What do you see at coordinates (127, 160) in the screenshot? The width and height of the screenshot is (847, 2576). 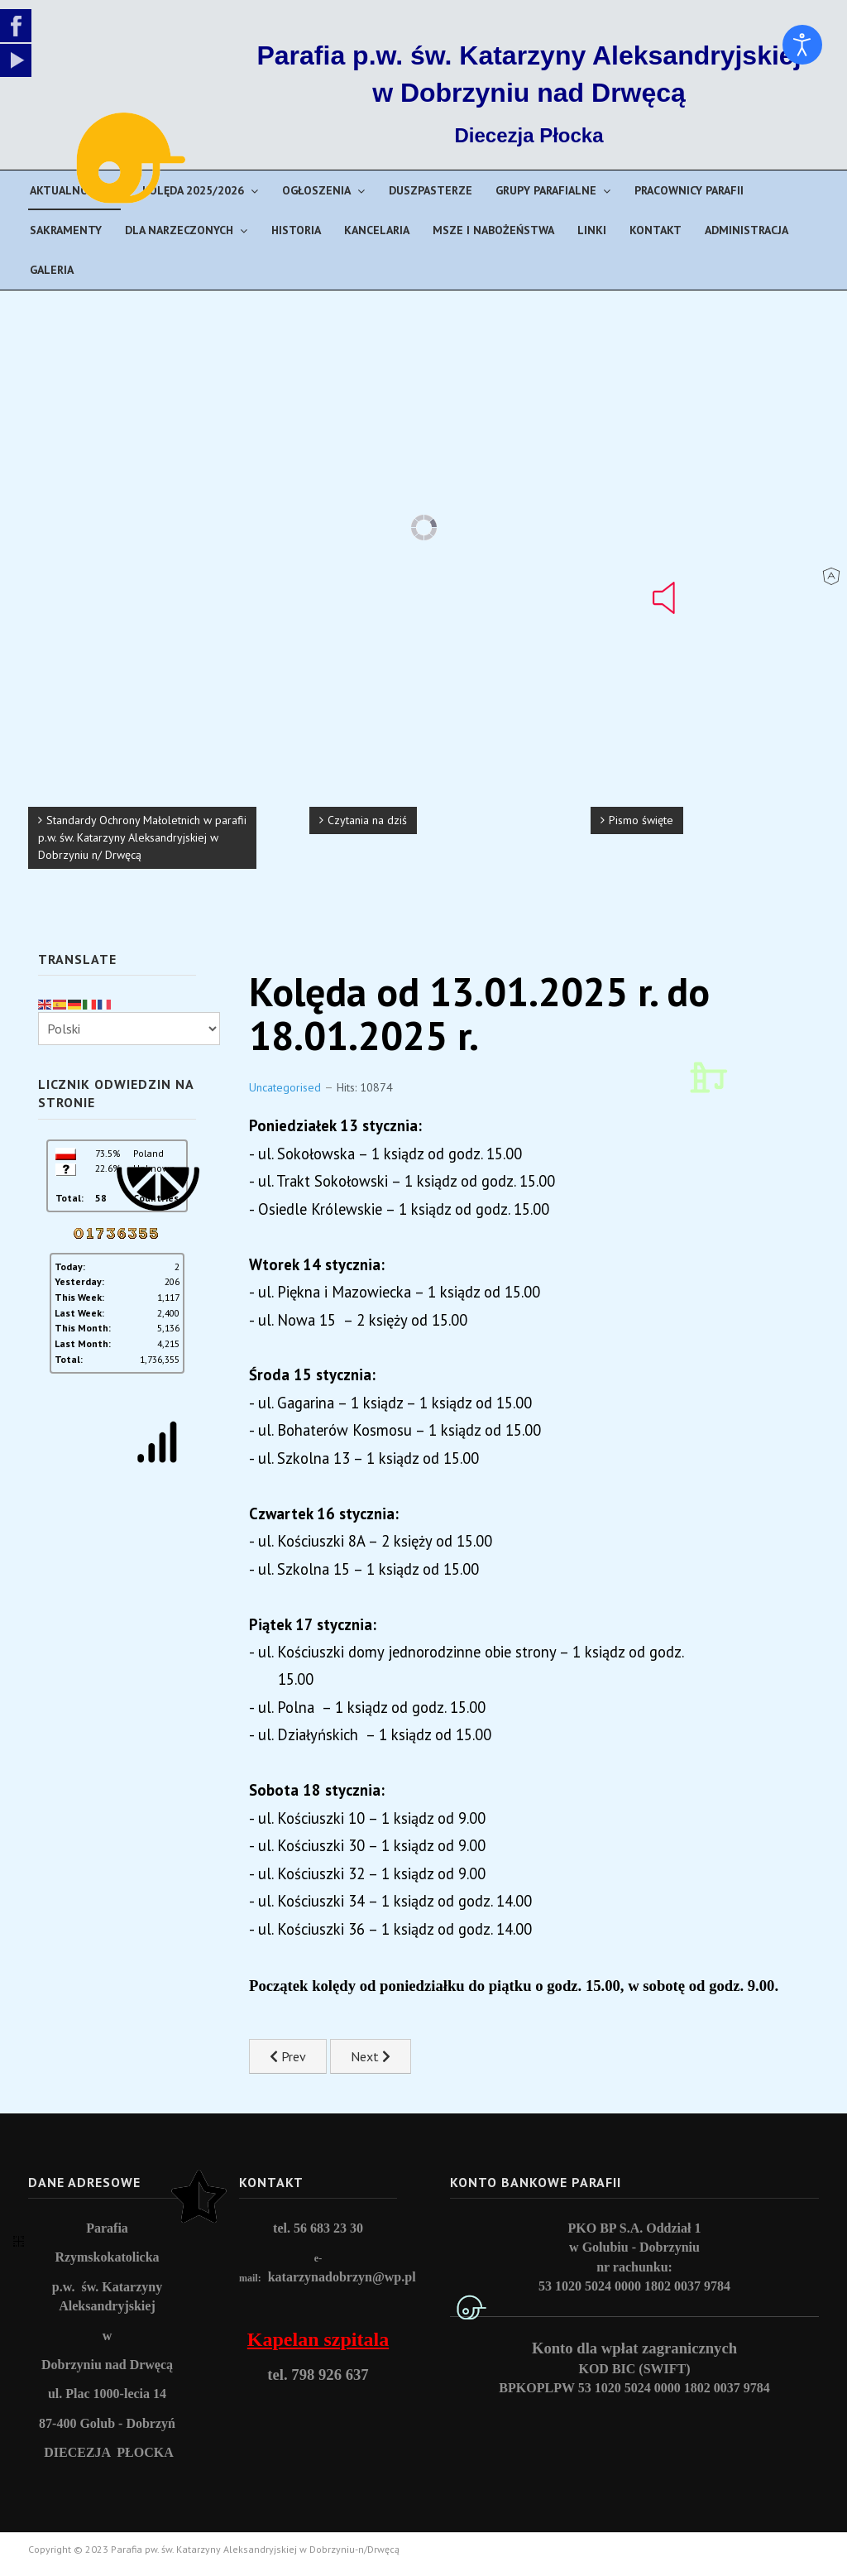 I see `view baseball or sports equipment` at bounding box center [127, 160].